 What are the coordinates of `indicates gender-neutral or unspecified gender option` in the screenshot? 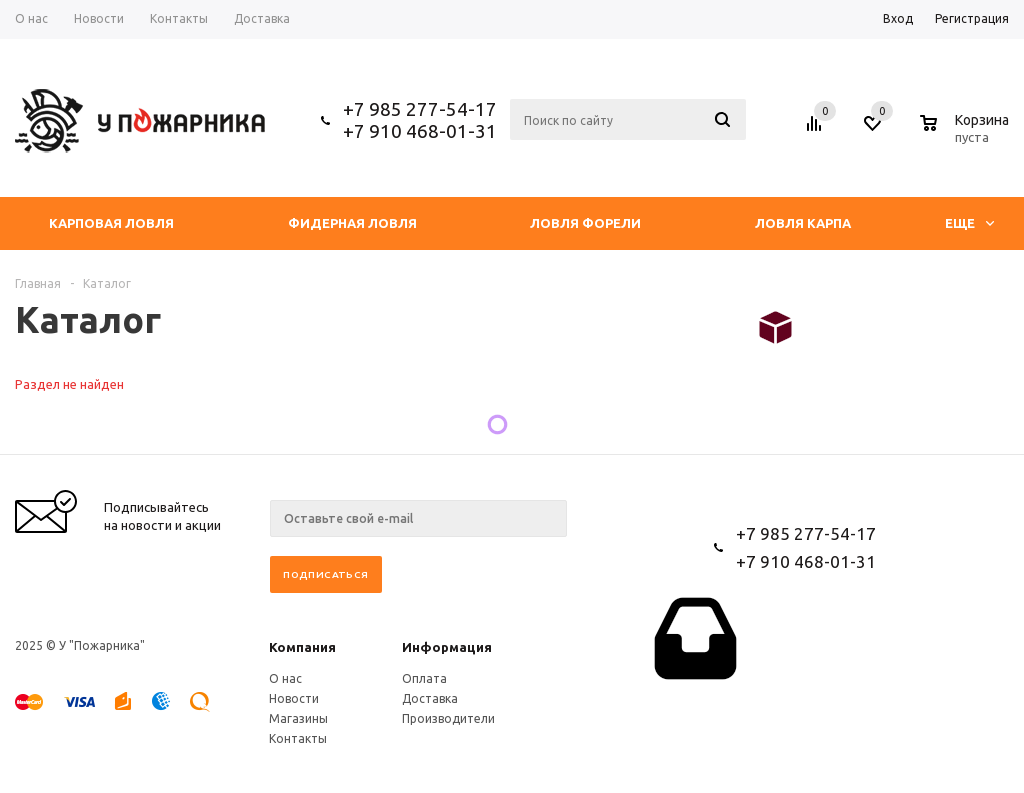 It's located at (497, 424).